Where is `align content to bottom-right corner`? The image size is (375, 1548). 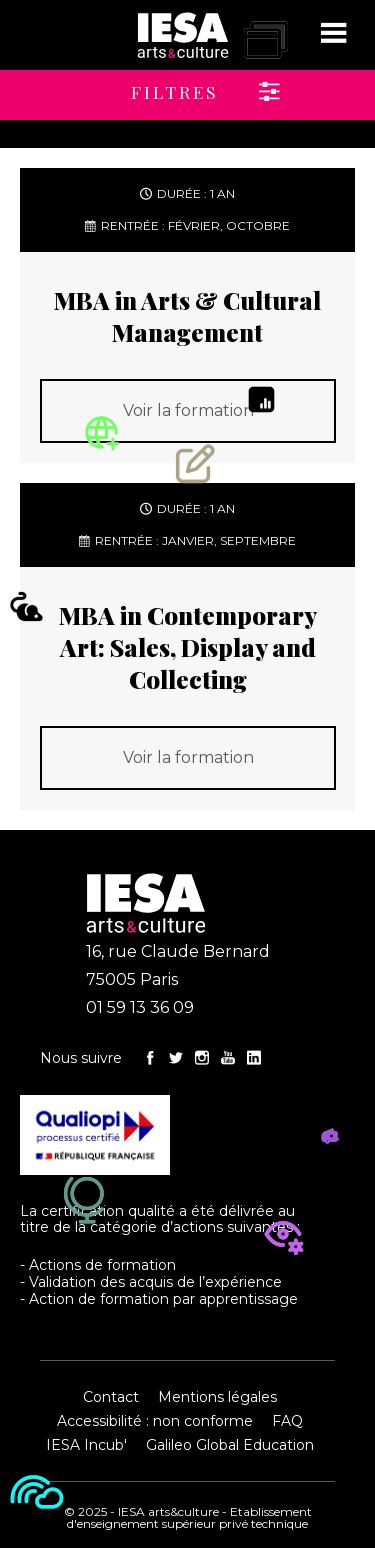 align content to bottom-right corner is located at coordinates (261, 399).